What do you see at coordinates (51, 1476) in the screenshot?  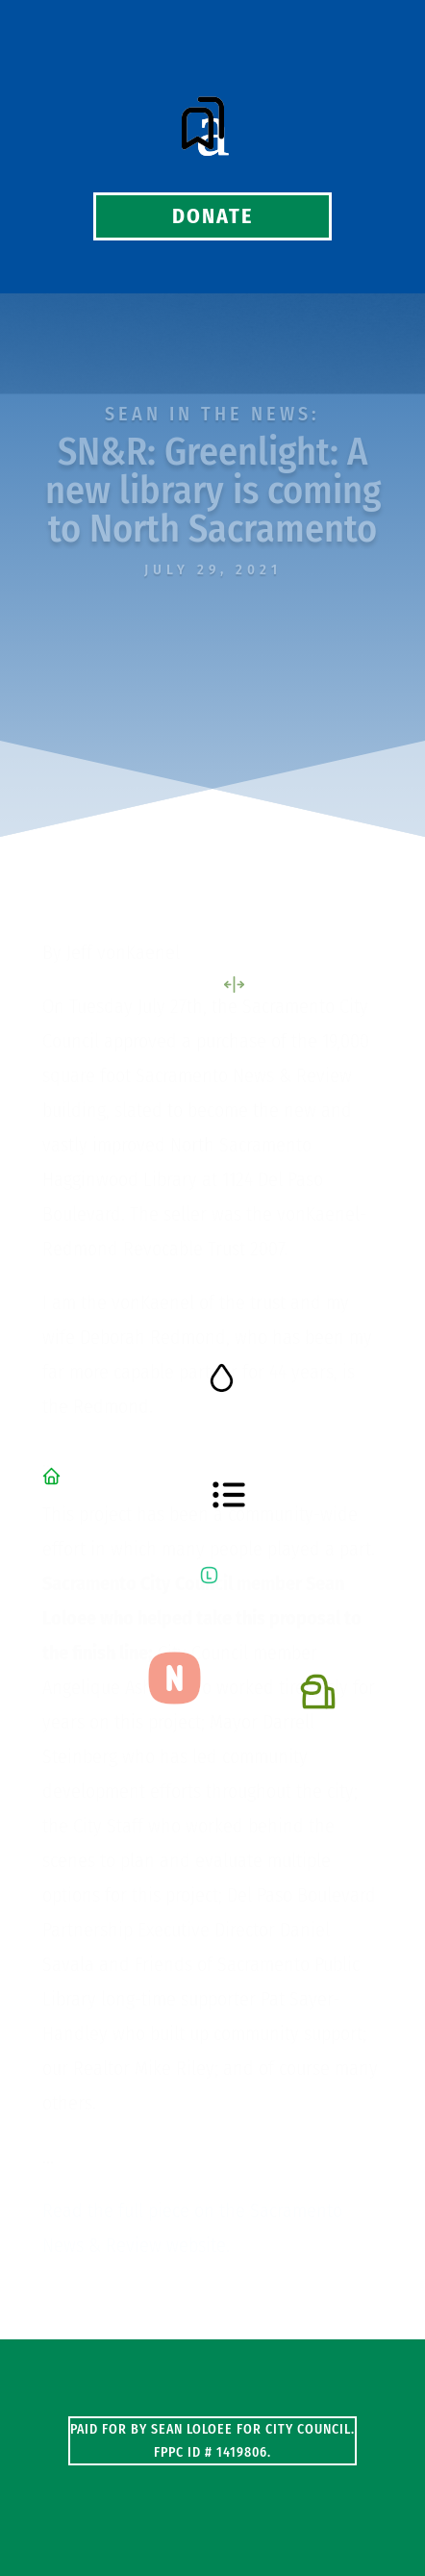 I see `navigate to the home screen` at bounding box center [51, 1476].